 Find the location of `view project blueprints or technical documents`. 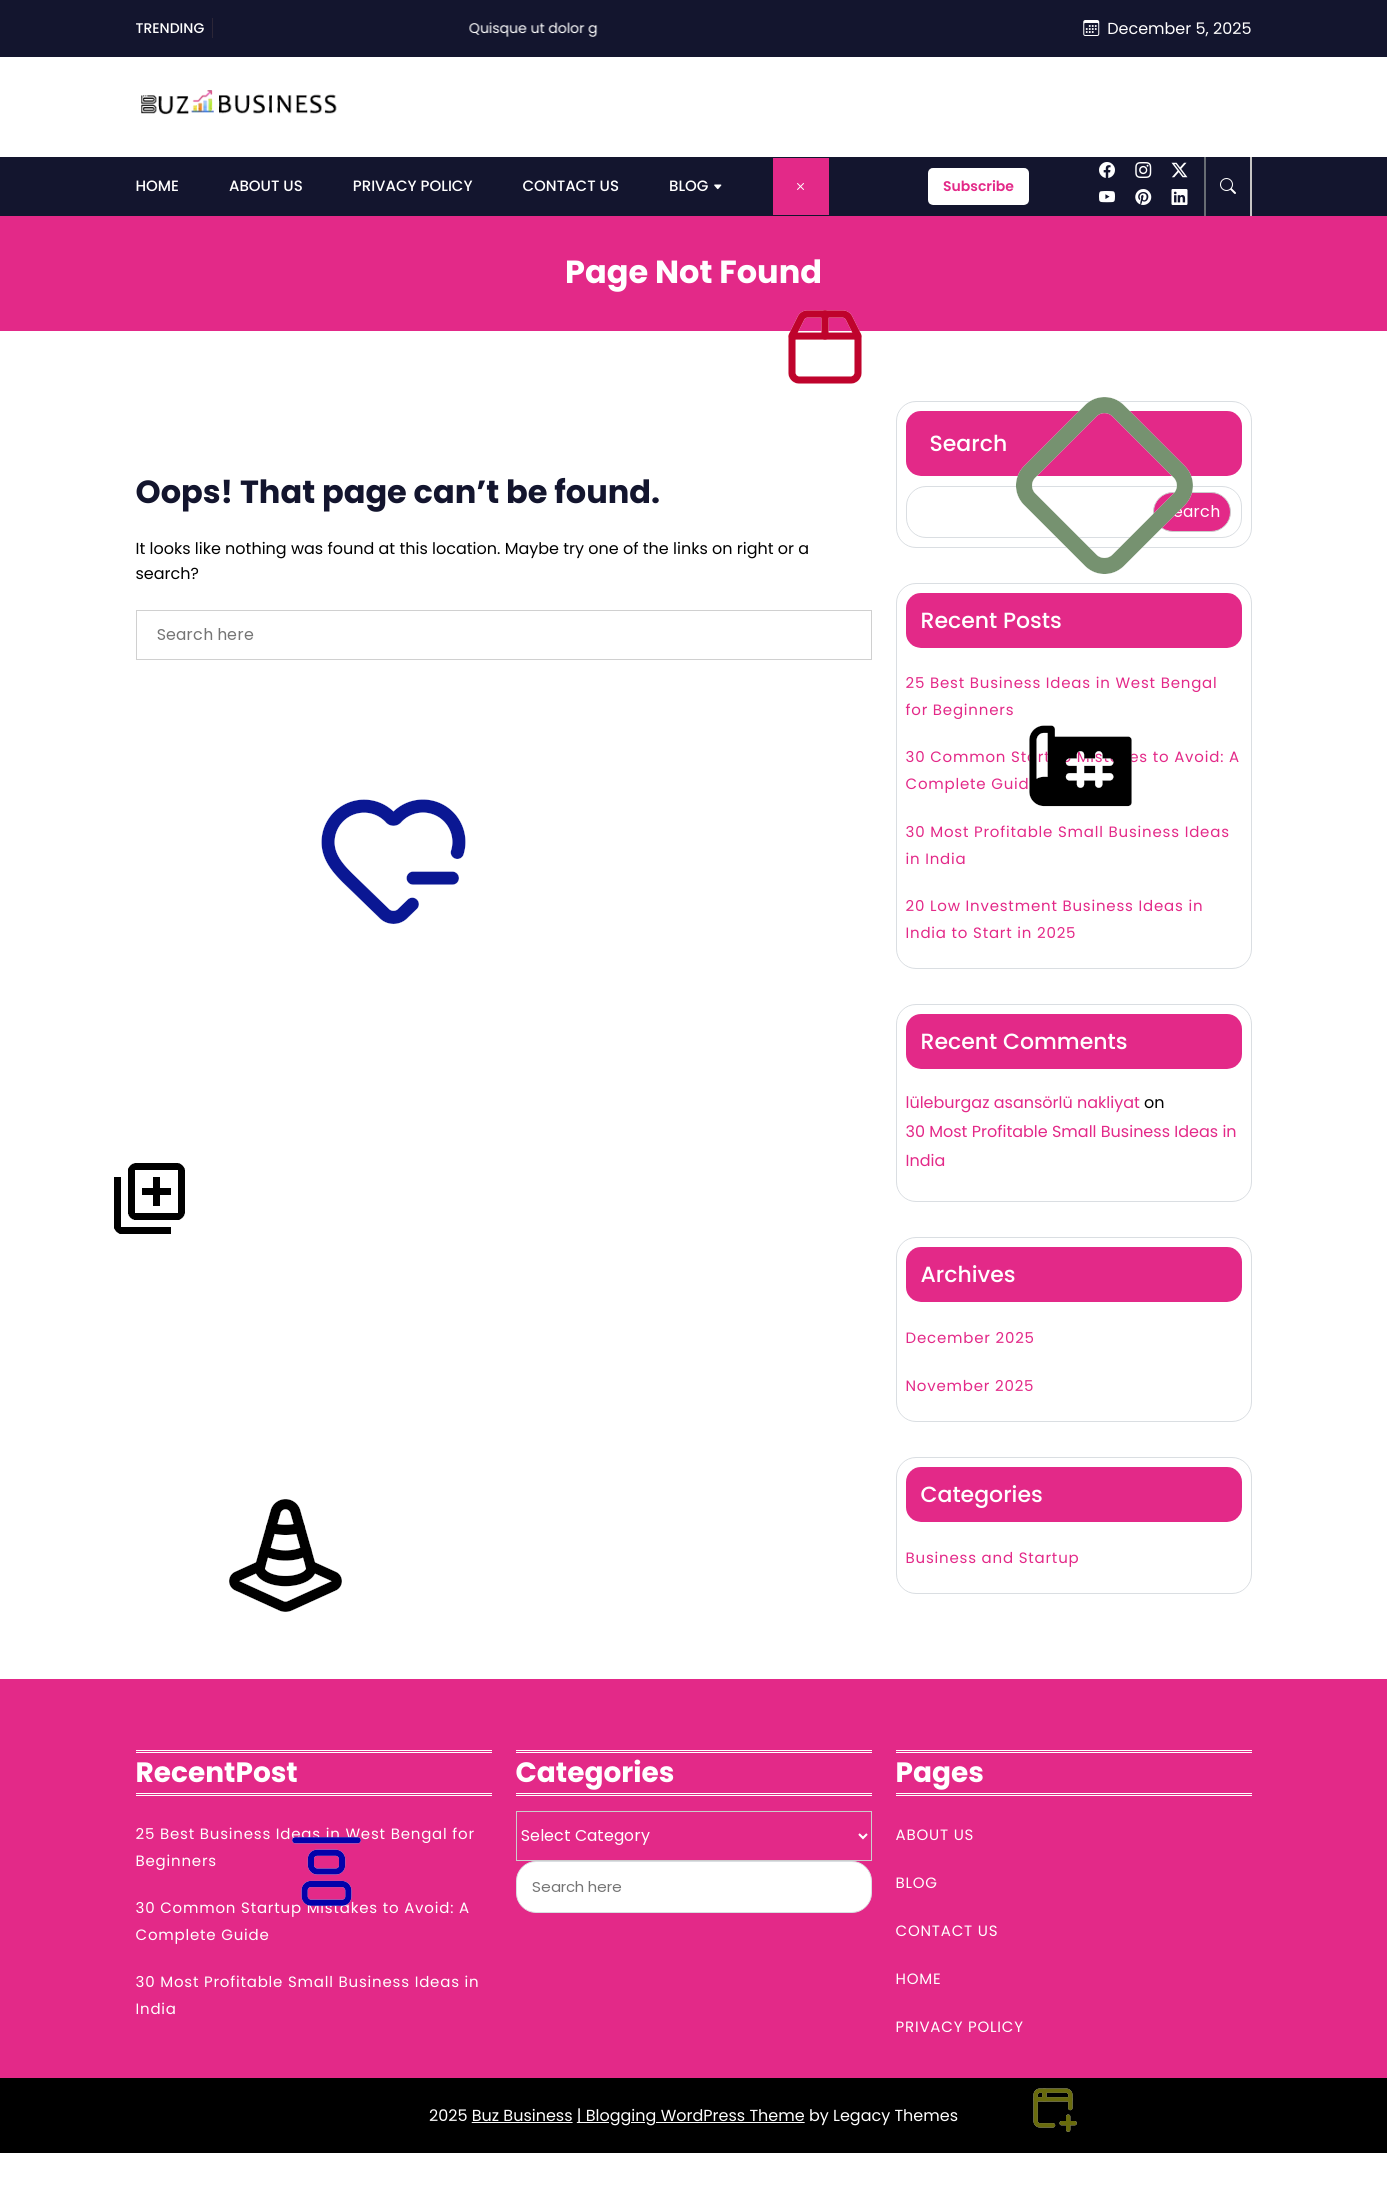

view project blueprints or technical documents is located at coordinates (1080, 769).